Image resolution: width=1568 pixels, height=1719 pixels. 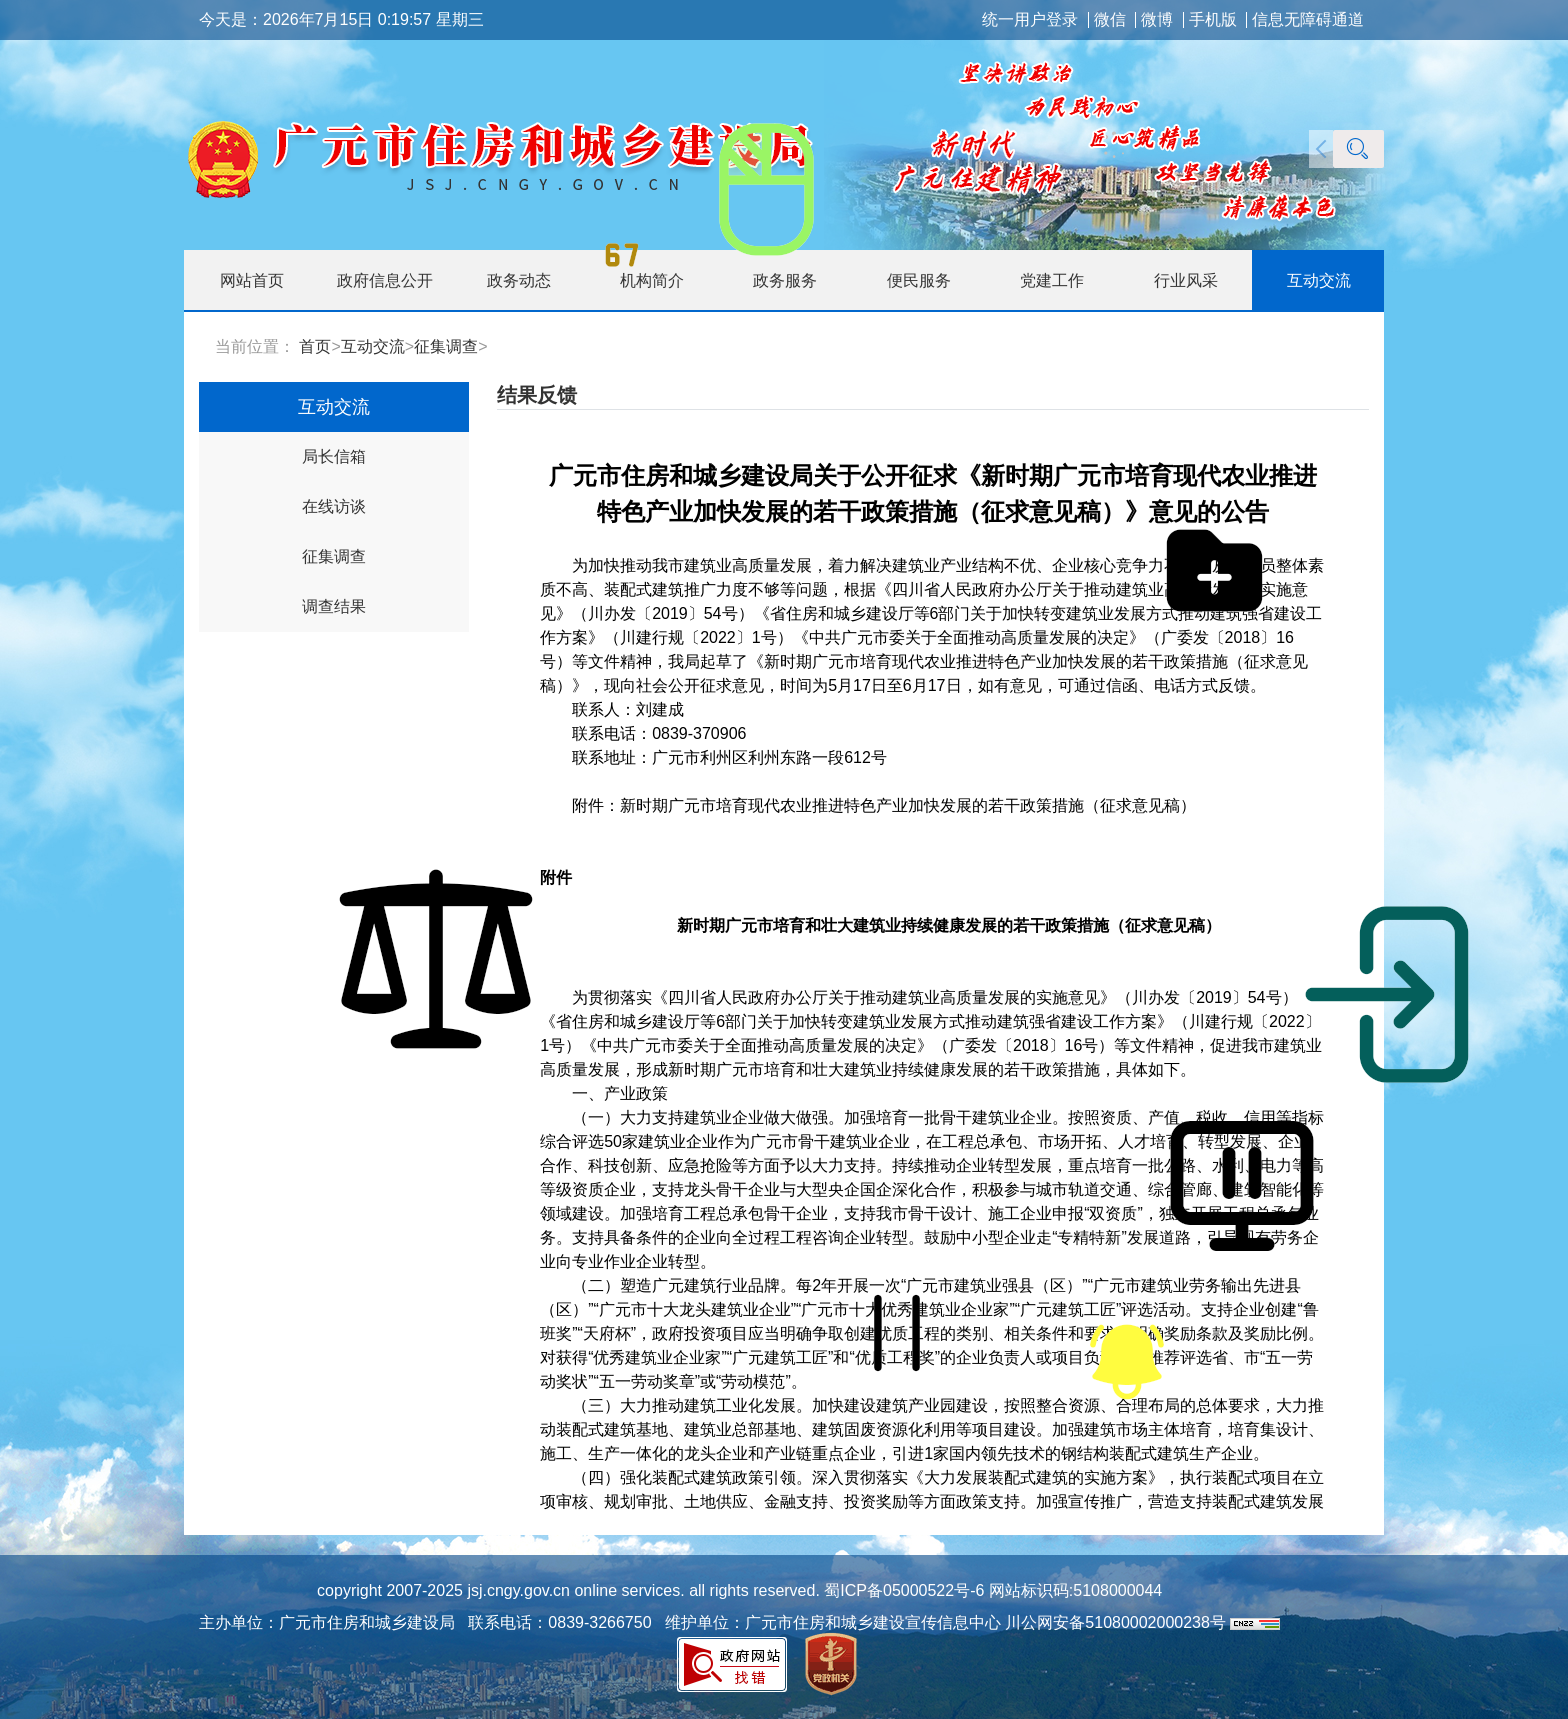 I want to click on access legal or compliance settings, so click(x=436, y=959).